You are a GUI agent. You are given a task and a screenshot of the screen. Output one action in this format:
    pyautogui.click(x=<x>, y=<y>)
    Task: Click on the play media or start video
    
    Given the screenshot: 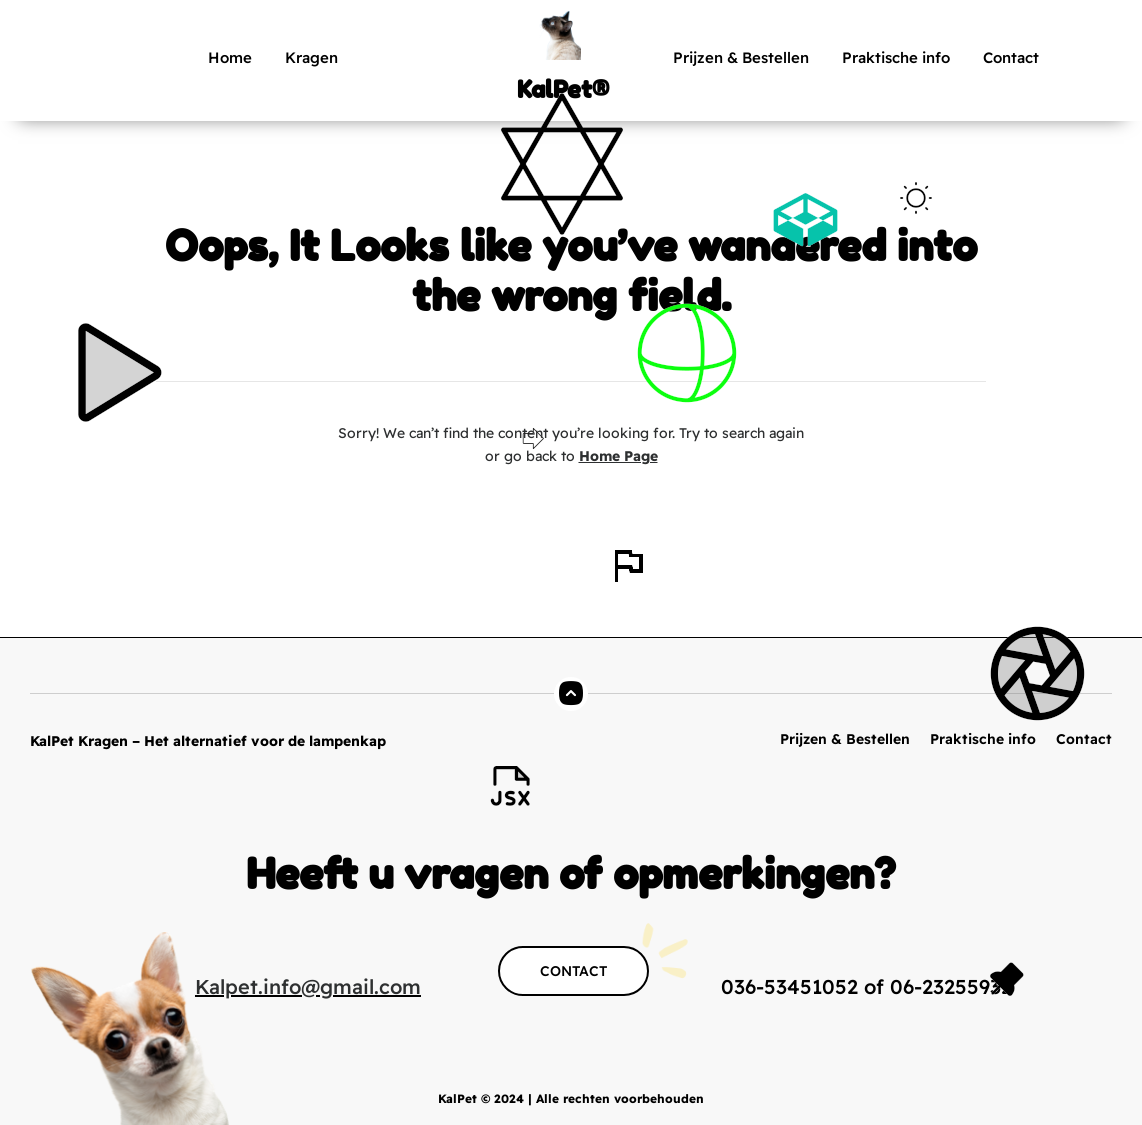 What is the action you would take?
    pyautogui.click(x=108, y=372)
    